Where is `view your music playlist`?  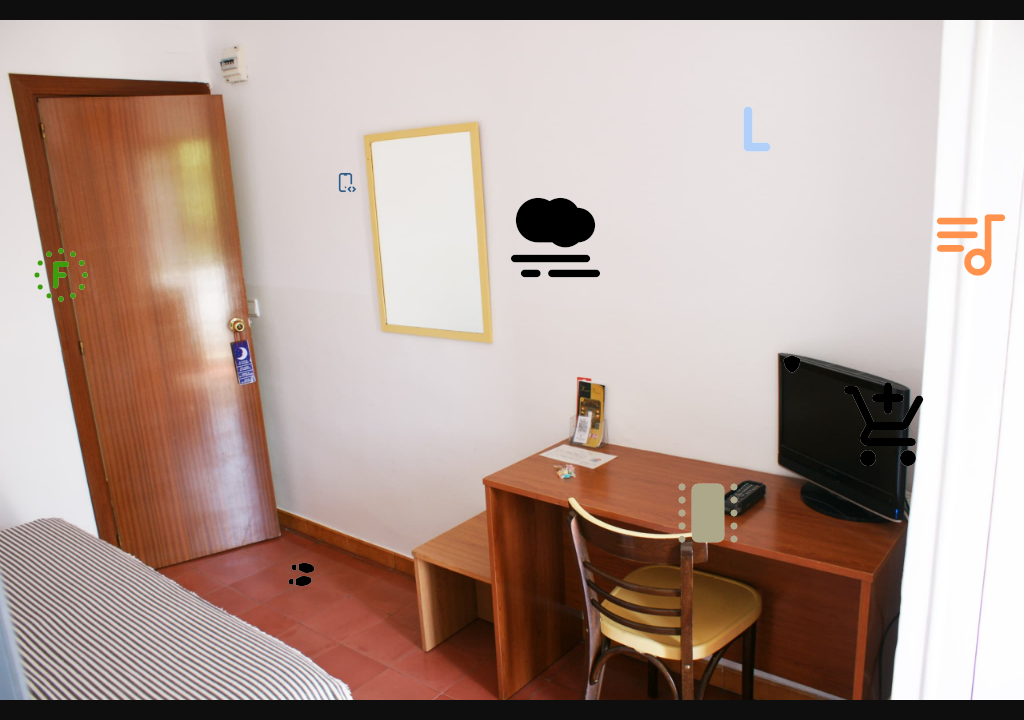
view your music playlist is located at coordinates (971, 245).